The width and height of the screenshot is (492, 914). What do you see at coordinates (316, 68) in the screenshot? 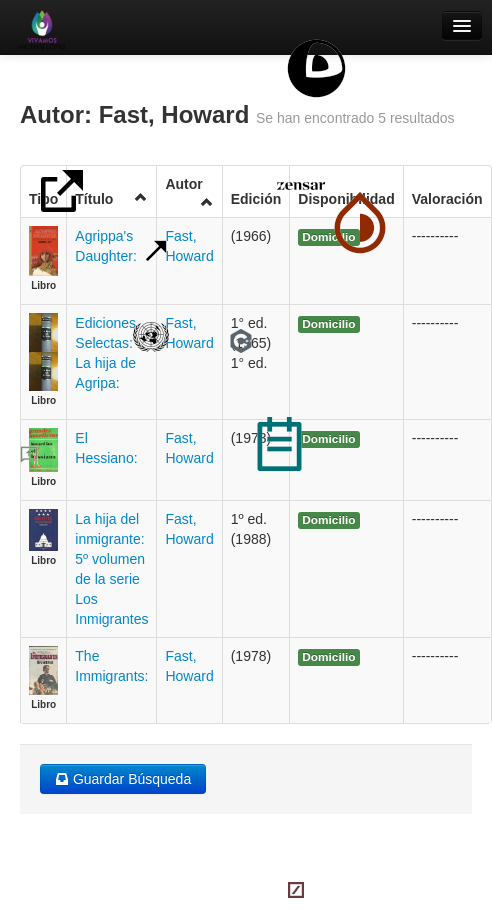
I see `CoreOS logo` at bounding box center [316, 68].